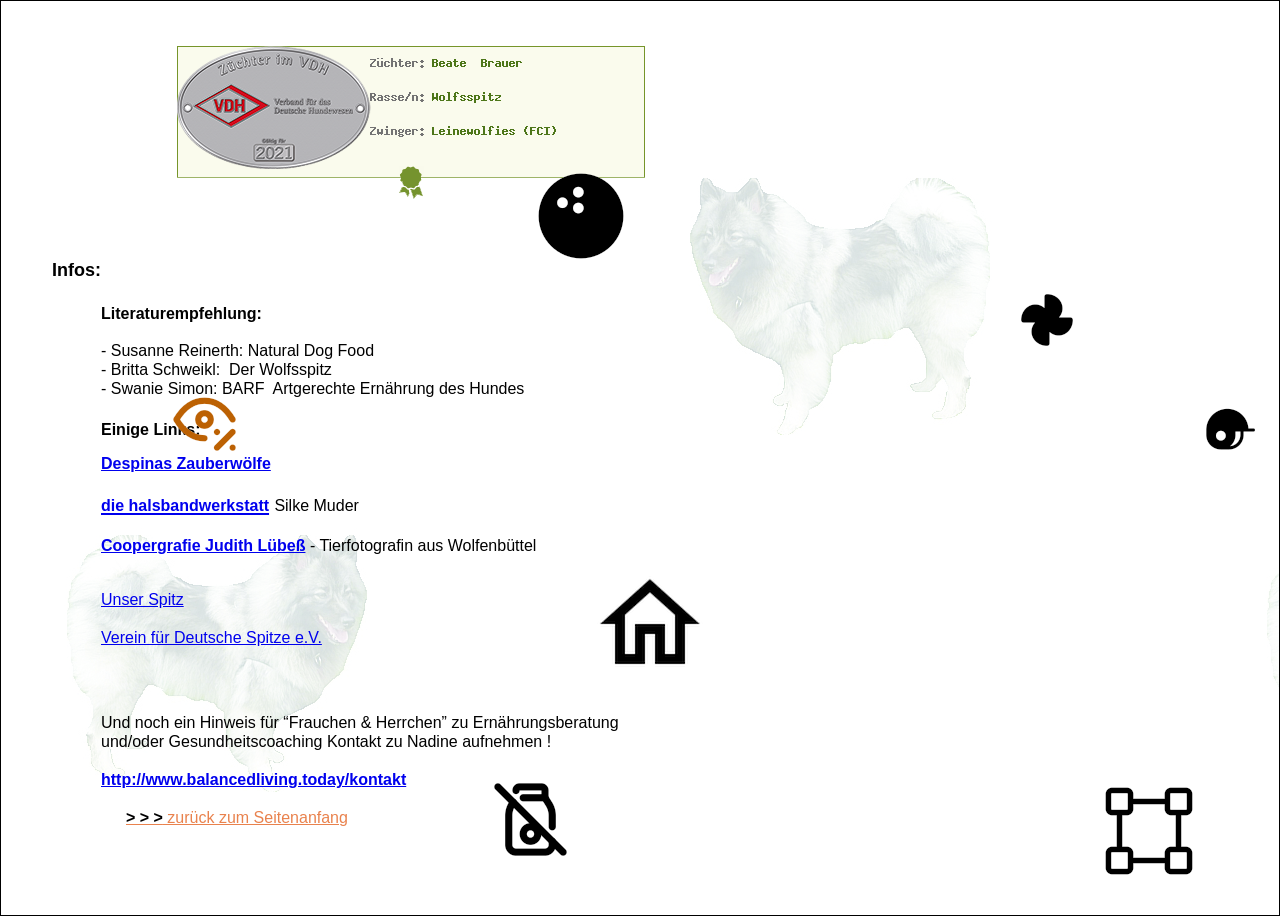  Describe the element at coordinates (530, 819) in the screenshot. I see `indicates dairy-free or no milk option` at that location.